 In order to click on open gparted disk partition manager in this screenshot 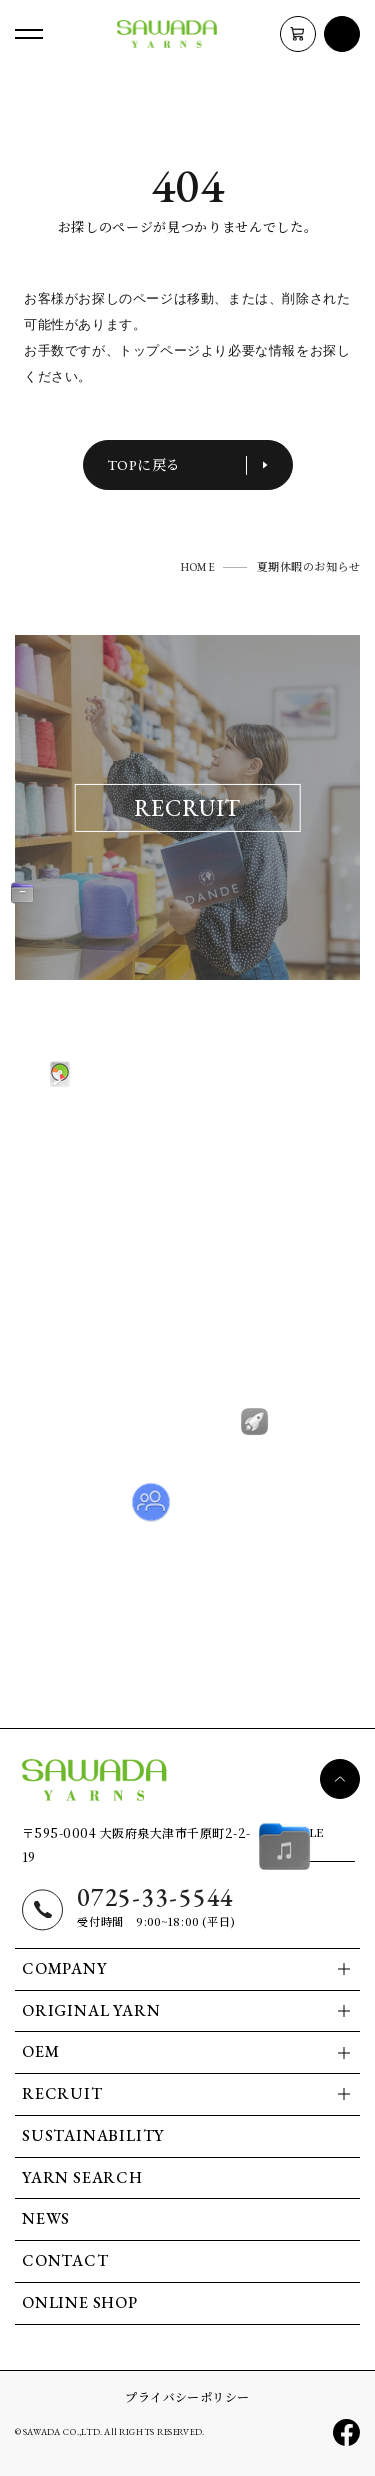, I will do `click(60, 1074)`.